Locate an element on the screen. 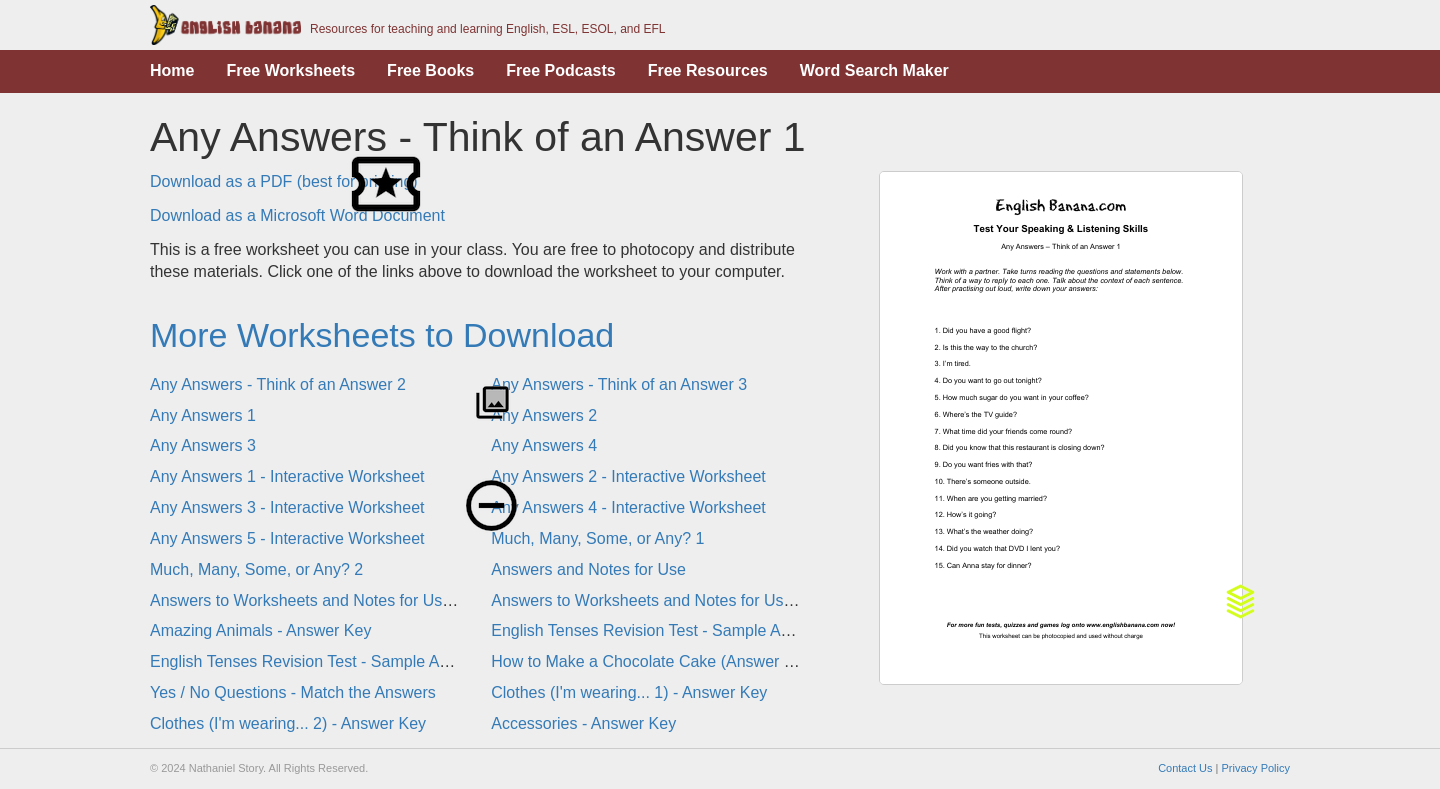  remove an item from a list is located at coordinates (491, 505).